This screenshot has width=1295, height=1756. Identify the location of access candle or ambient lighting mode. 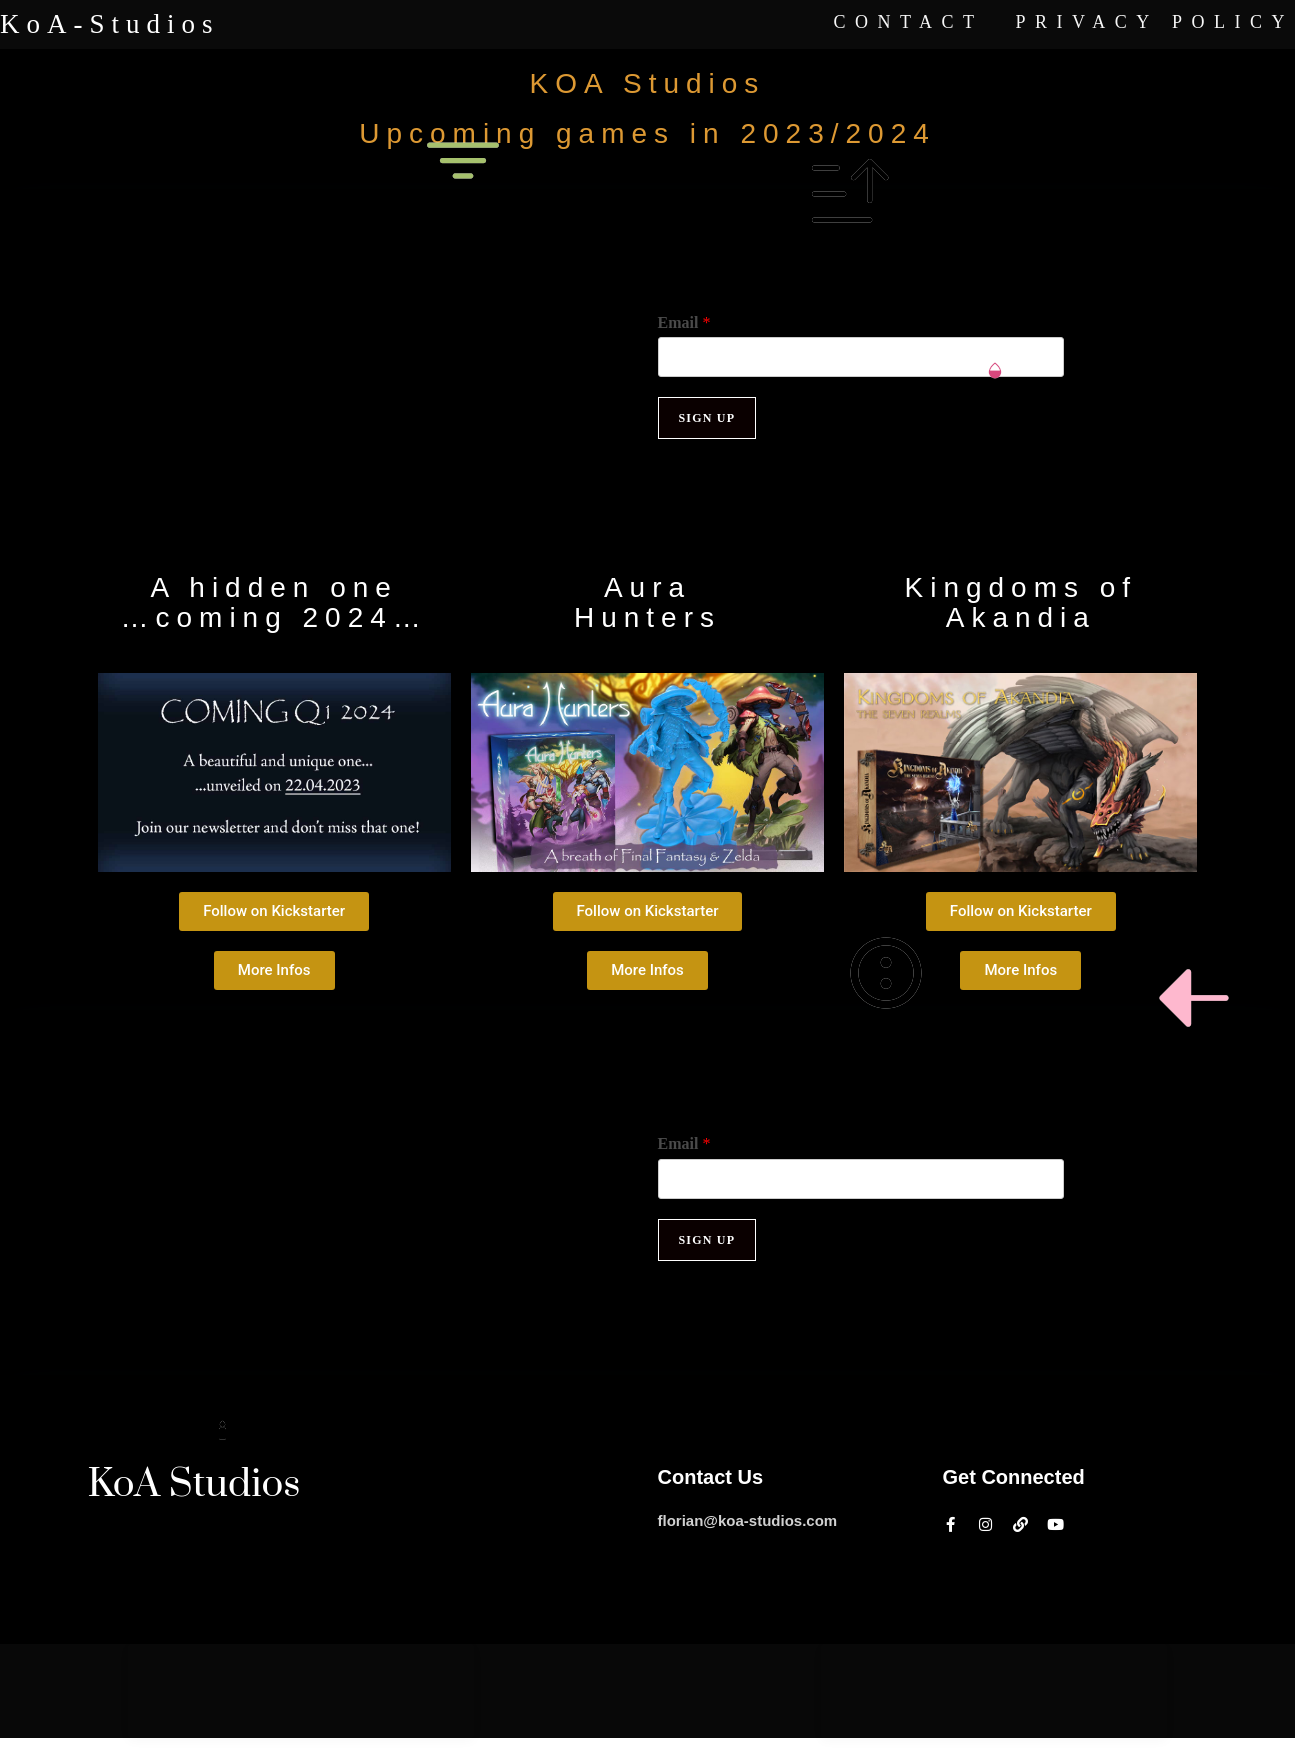
(222, 1430).